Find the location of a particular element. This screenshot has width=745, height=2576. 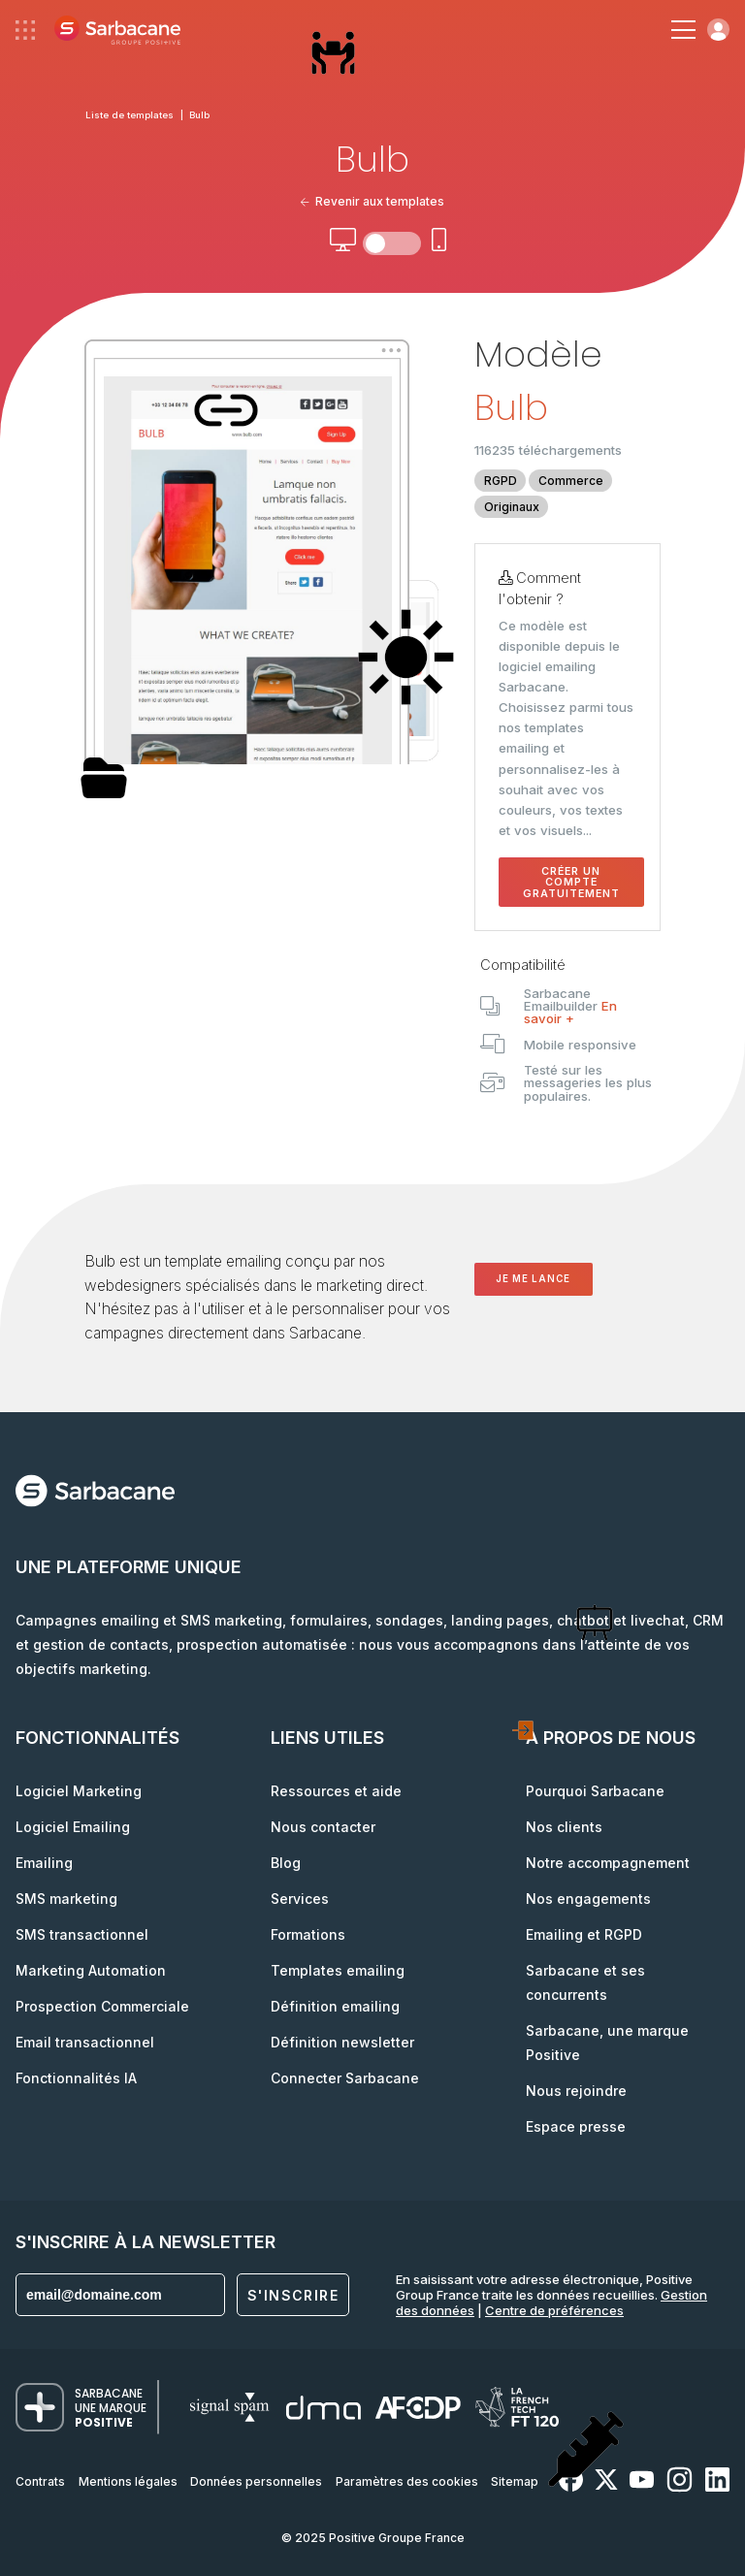

access medical or health-related features is located at coordinates (584, 2451).